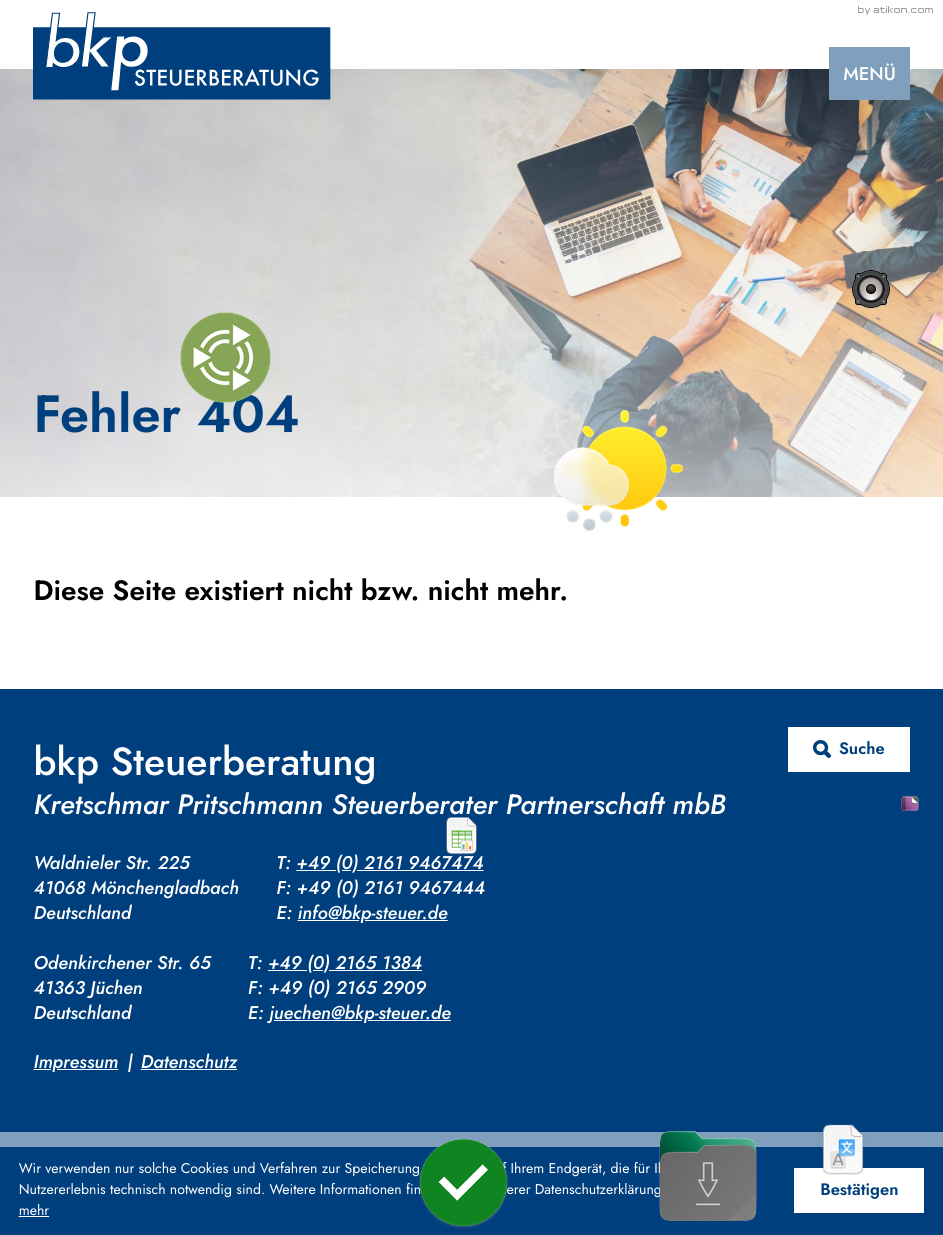 The width and height of the screenshot is (943, 1235). What do you see at coordinates (871, 289) in the screenshot?
I see `adjust speaker or audio output settings` at bounding box center [871, 289].